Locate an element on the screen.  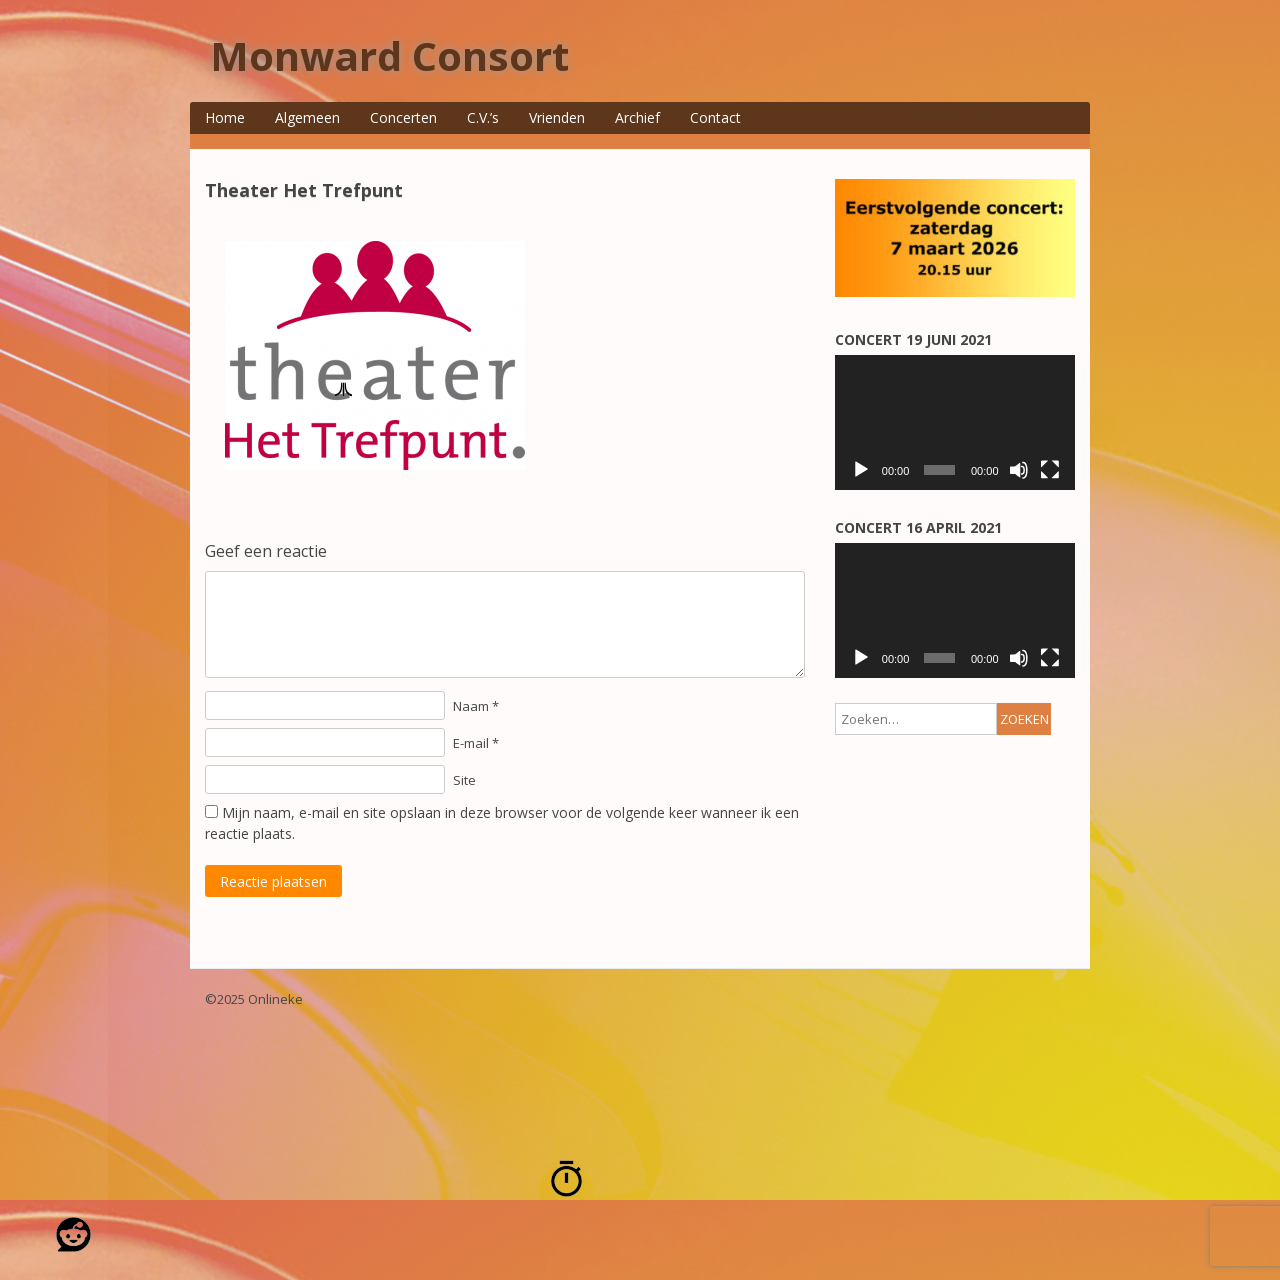
open the Reddit app is located at coordinates (73, 1234).